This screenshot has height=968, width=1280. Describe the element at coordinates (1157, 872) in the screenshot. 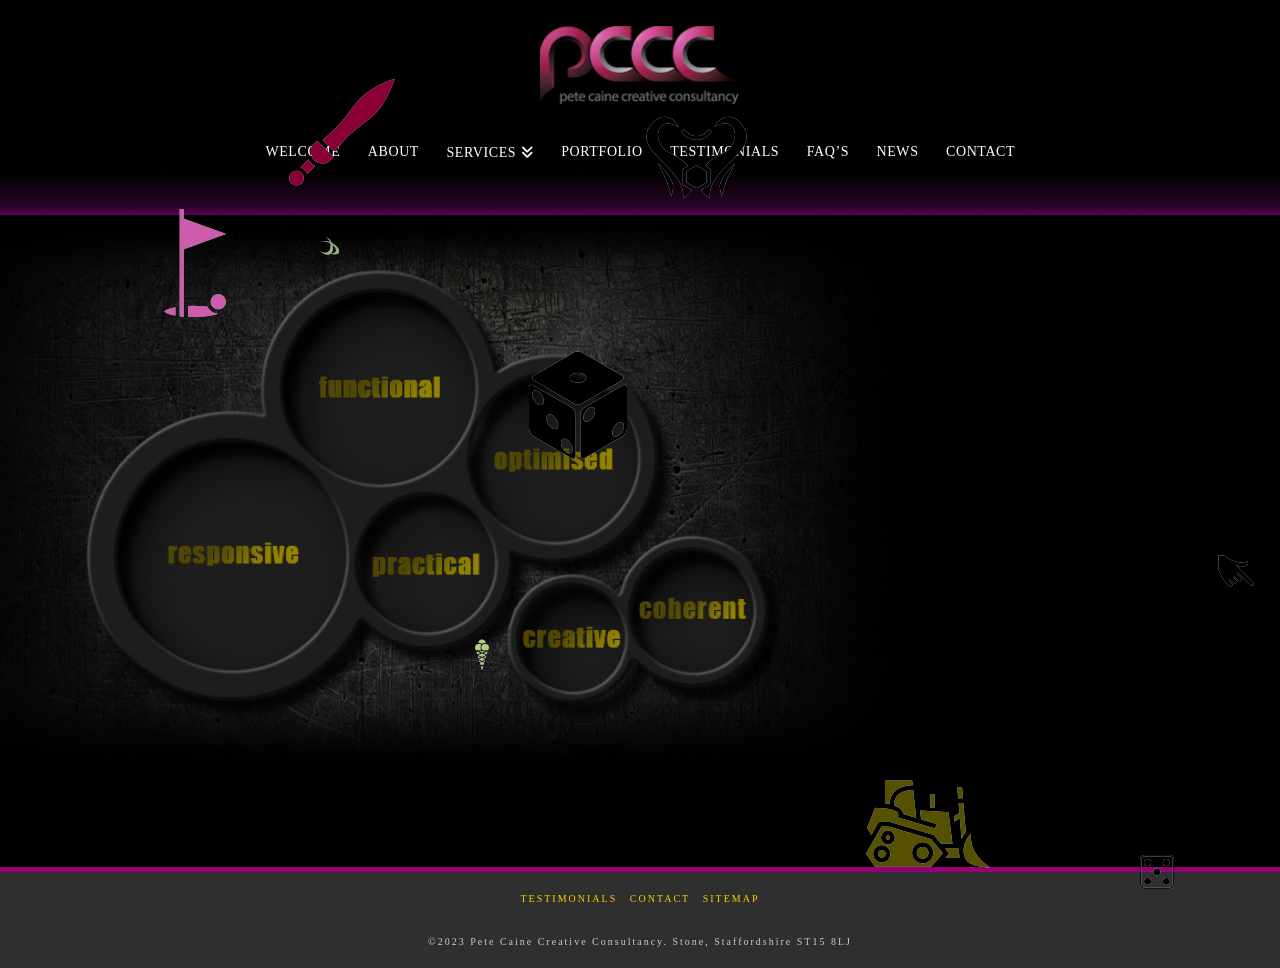

I see `roll the dice or take a random action` at that location.